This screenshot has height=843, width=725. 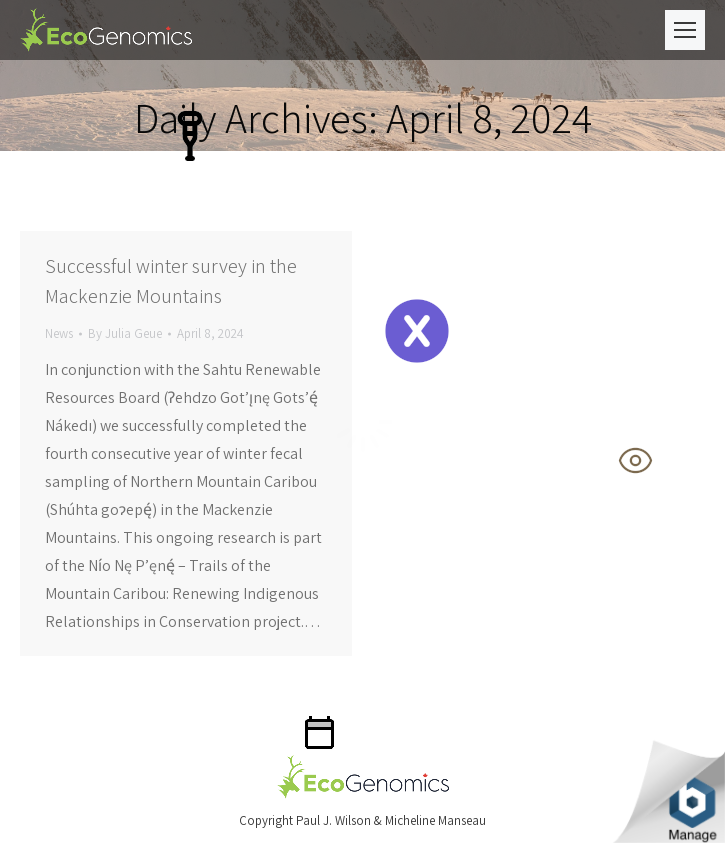 I want to click on view today's date, so click(x=319, y=732).